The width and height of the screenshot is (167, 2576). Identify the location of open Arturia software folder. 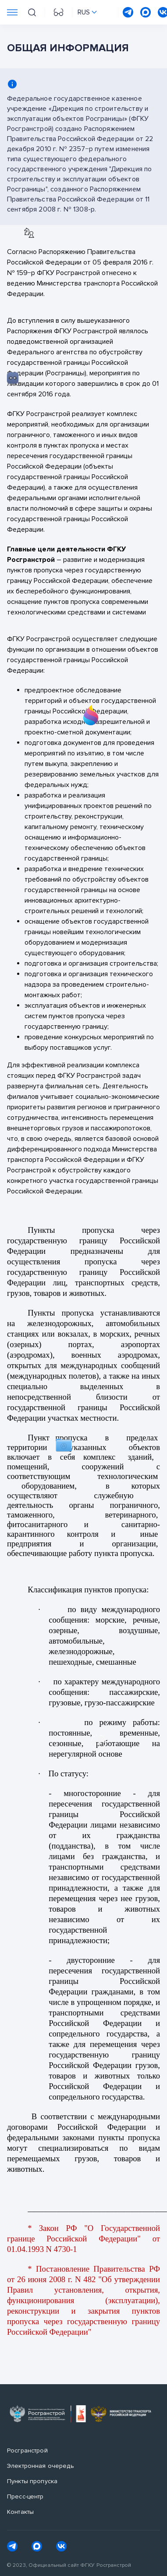
(64, 1445).